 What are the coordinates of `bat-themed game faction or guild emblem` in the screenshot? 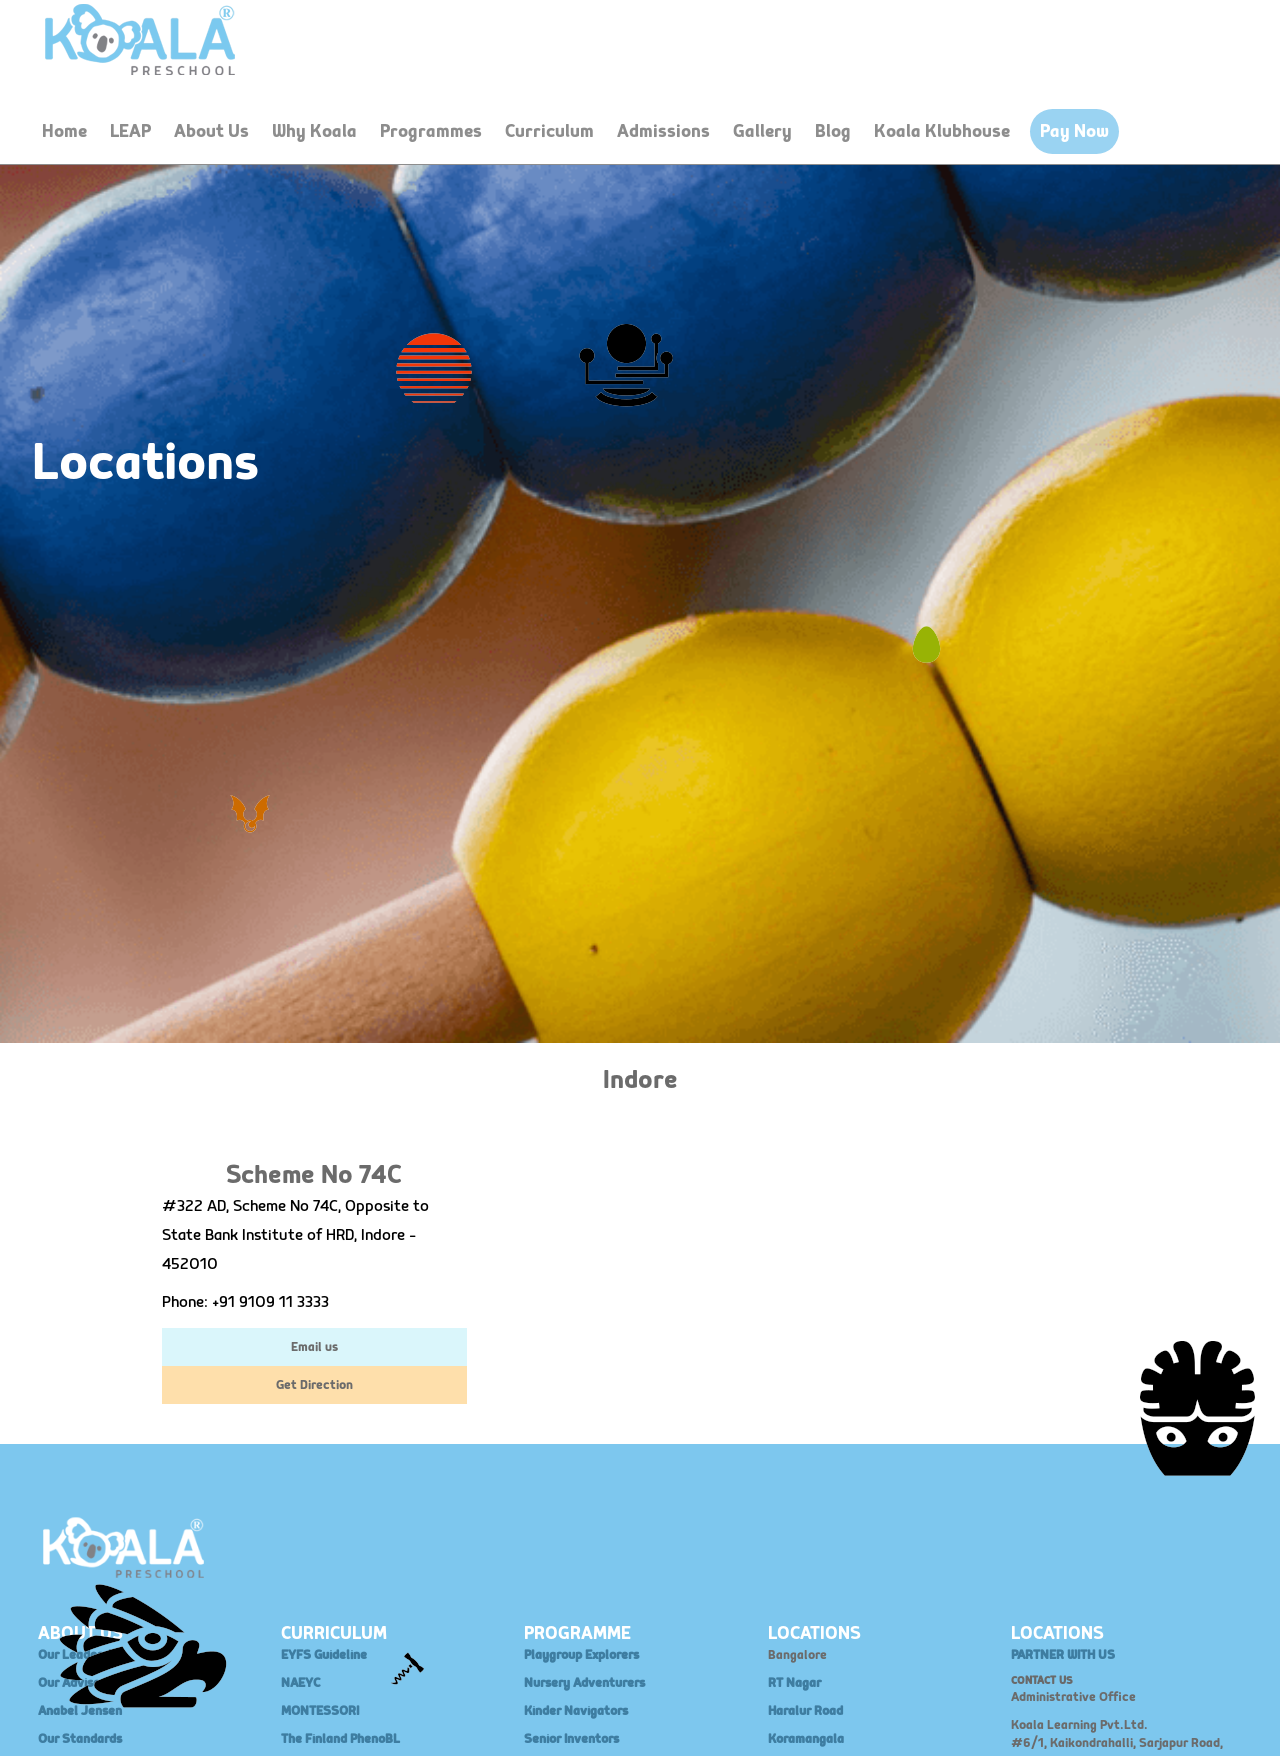 It's located at (250, 814).